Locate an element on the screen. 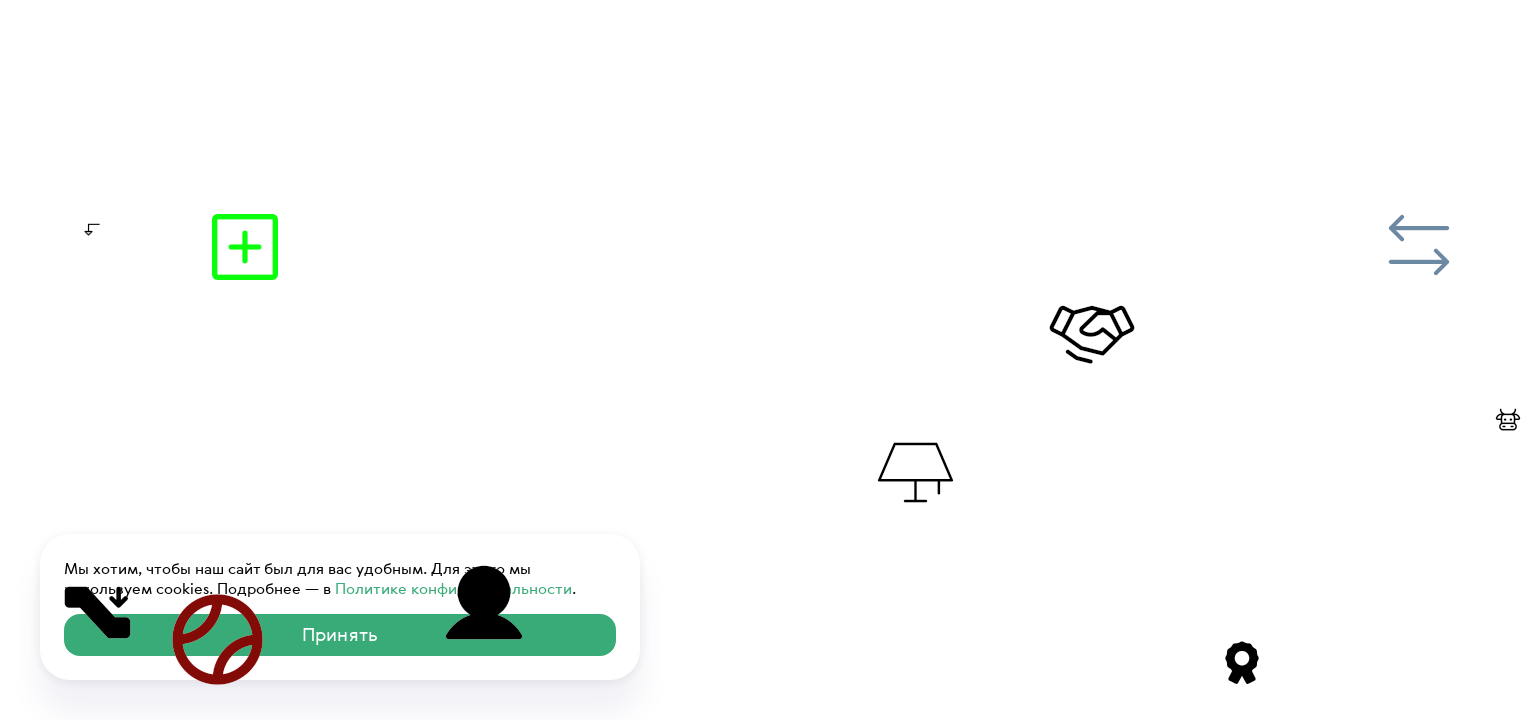  view your profile is located at coordinates (484, 604).